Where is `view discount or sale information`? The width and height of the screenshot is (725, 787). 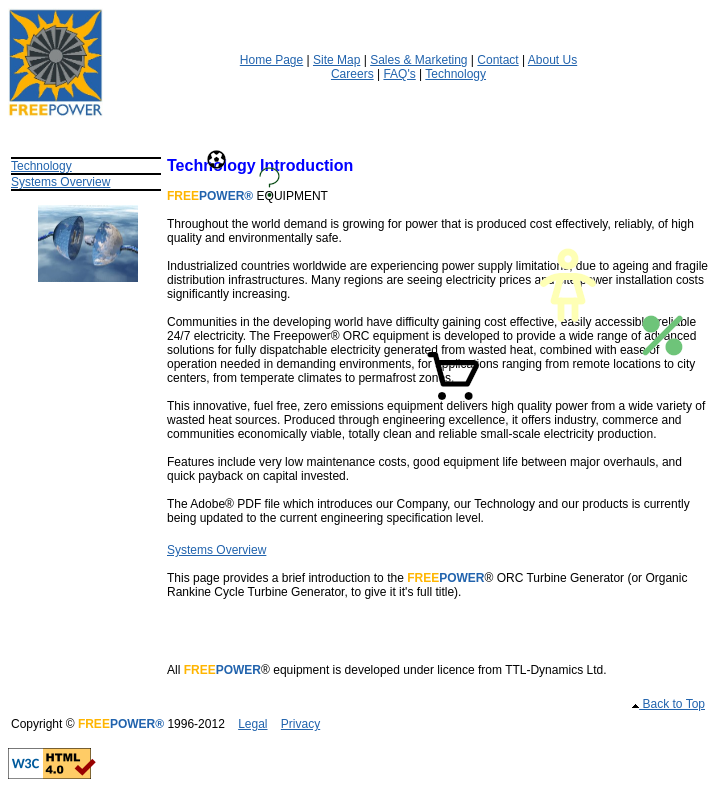
view discount or sale information is located at coordinates (662, 335).